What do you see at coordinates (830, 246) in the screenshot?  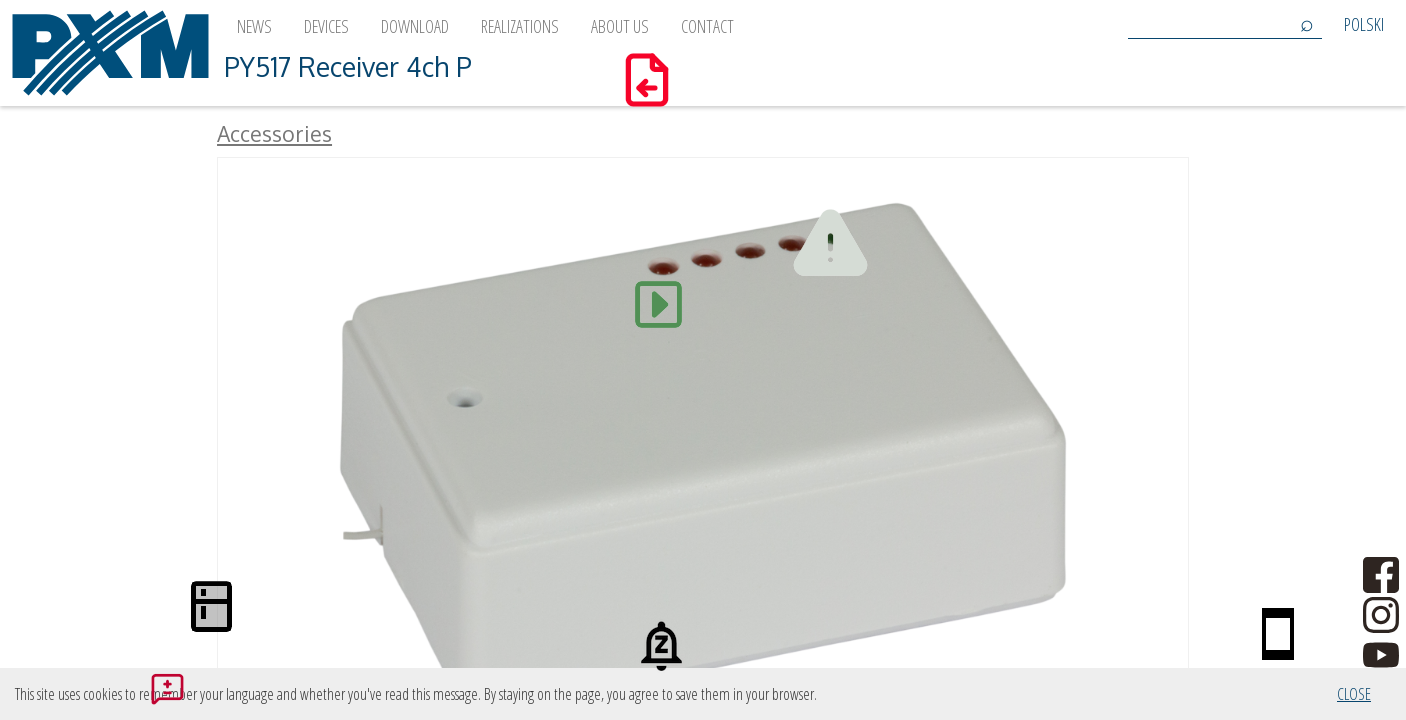 I see `indicates a warning or caution state` at bounding box center [830, 246].